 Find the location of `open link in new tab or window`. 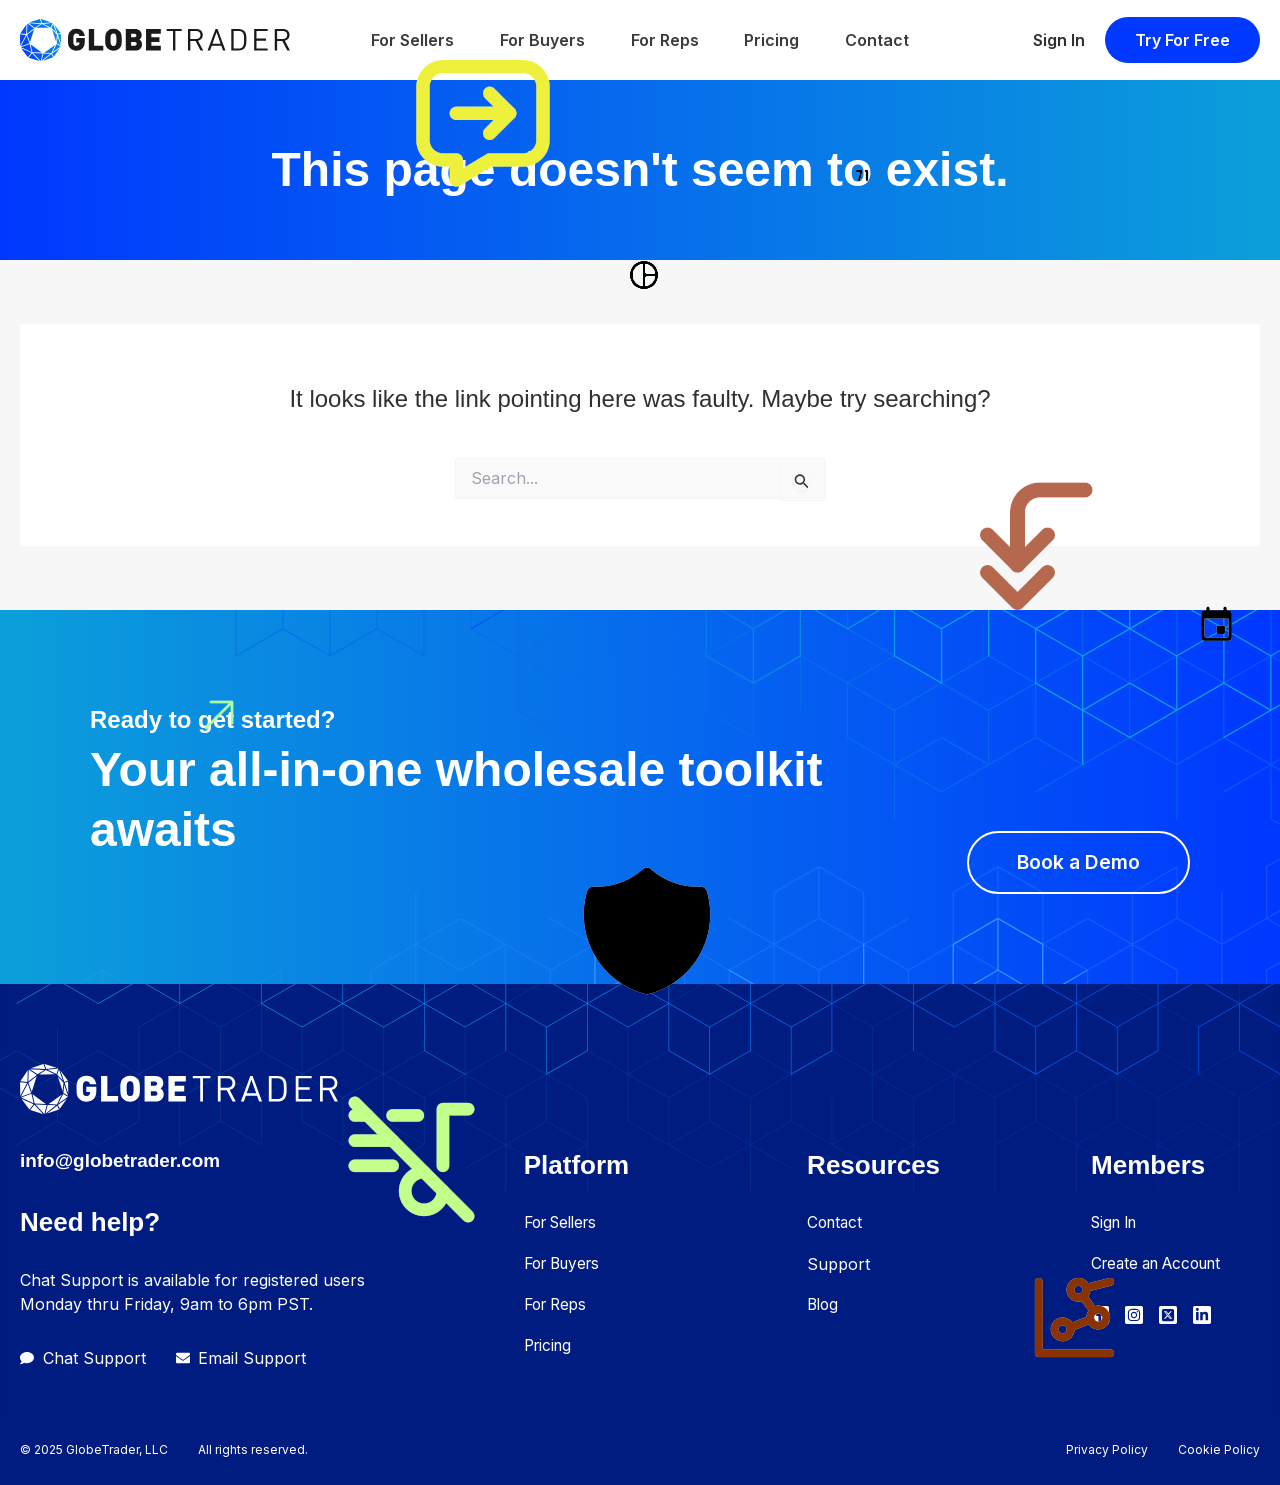

open link in new tab or window is located at coordinates (219, 715).